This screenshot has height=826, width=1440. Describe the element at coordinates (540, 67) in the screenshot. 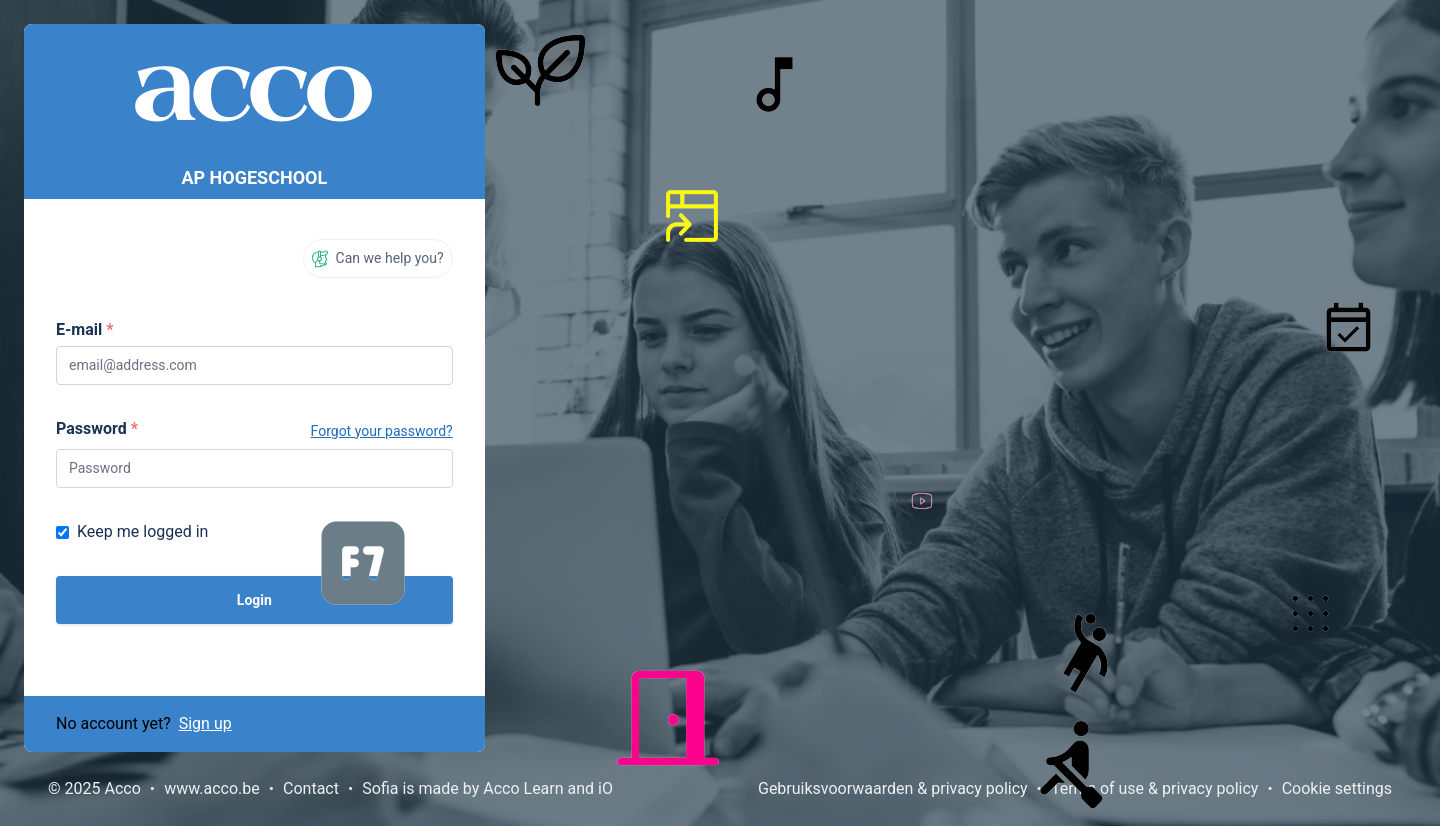

I see `view plant care or gardening features` at that location.